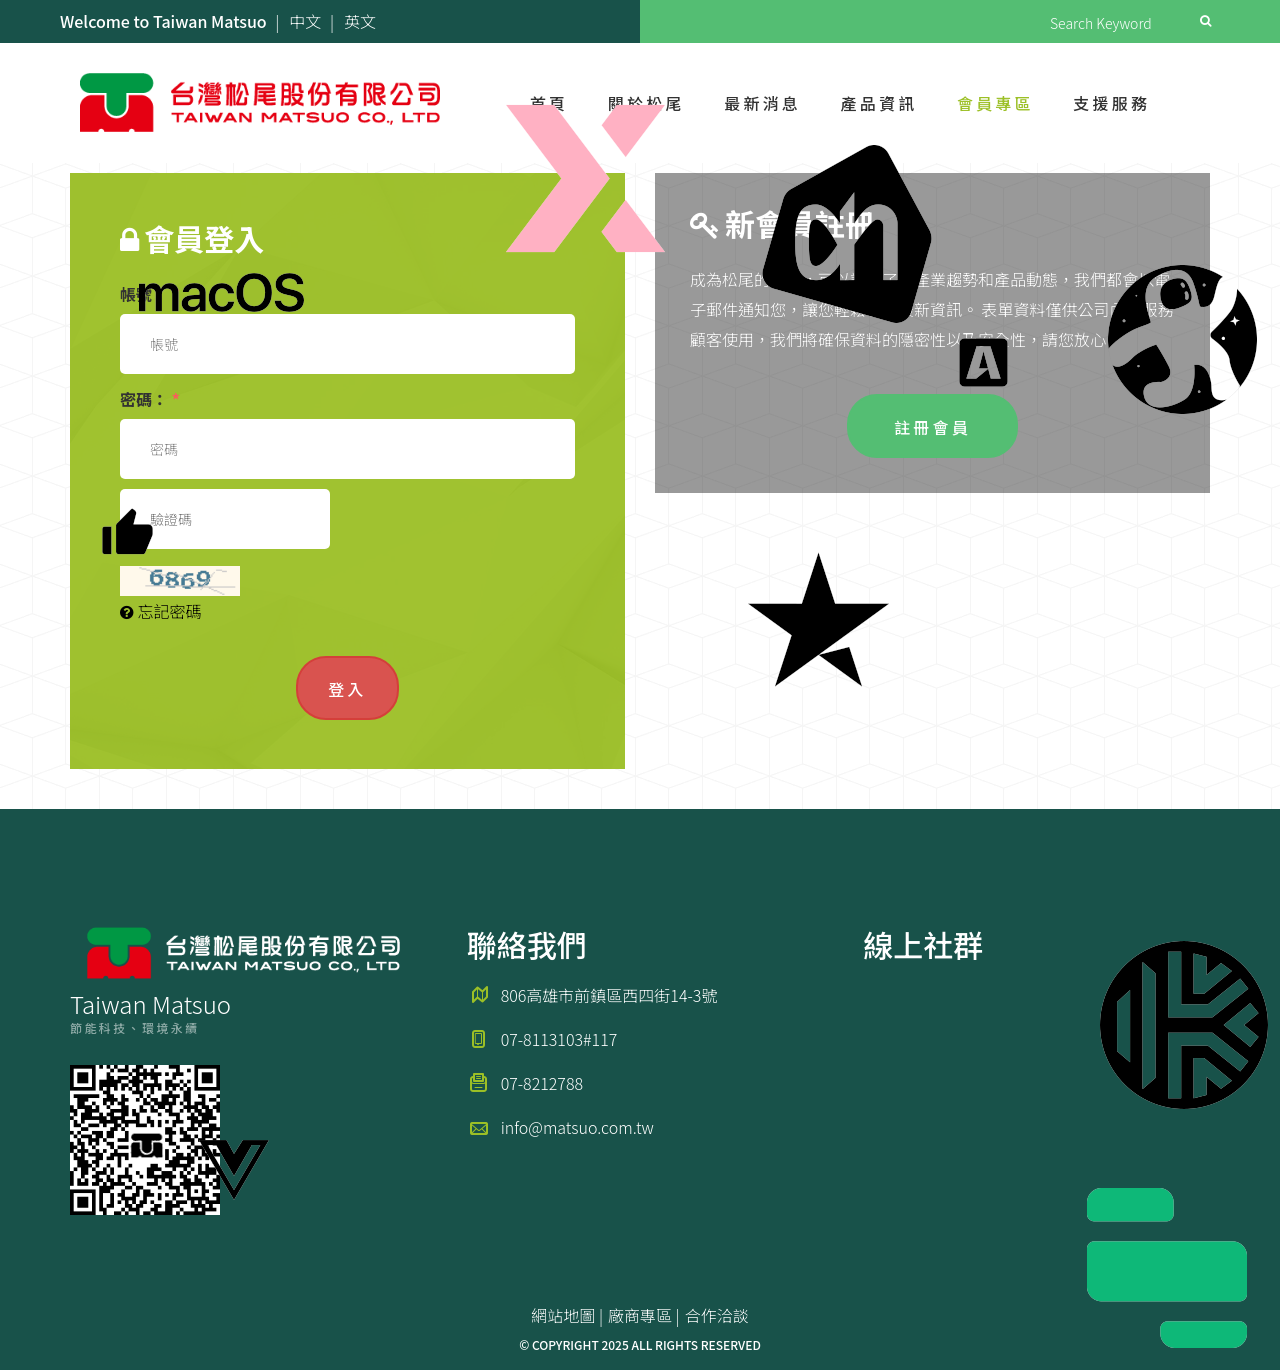 The height and width of the screenshot is (1370, 1280). Describe the element at coordinates (127, 533) in the screenshot. I see `like or upvote content` at that location.